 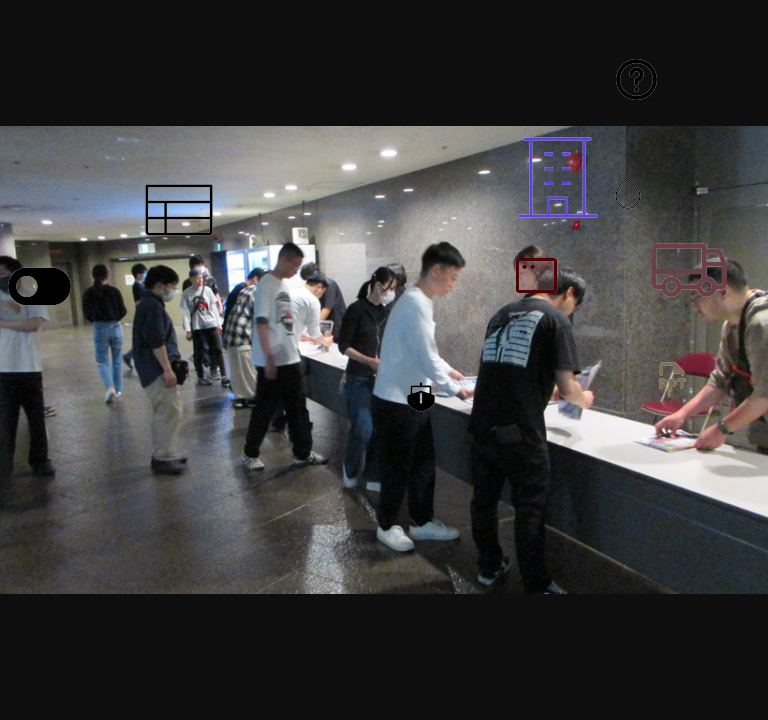 What do you see at coordinates (536, 275) in the screenshot?
I see `open a new application window` at bounding box center [536, 275].